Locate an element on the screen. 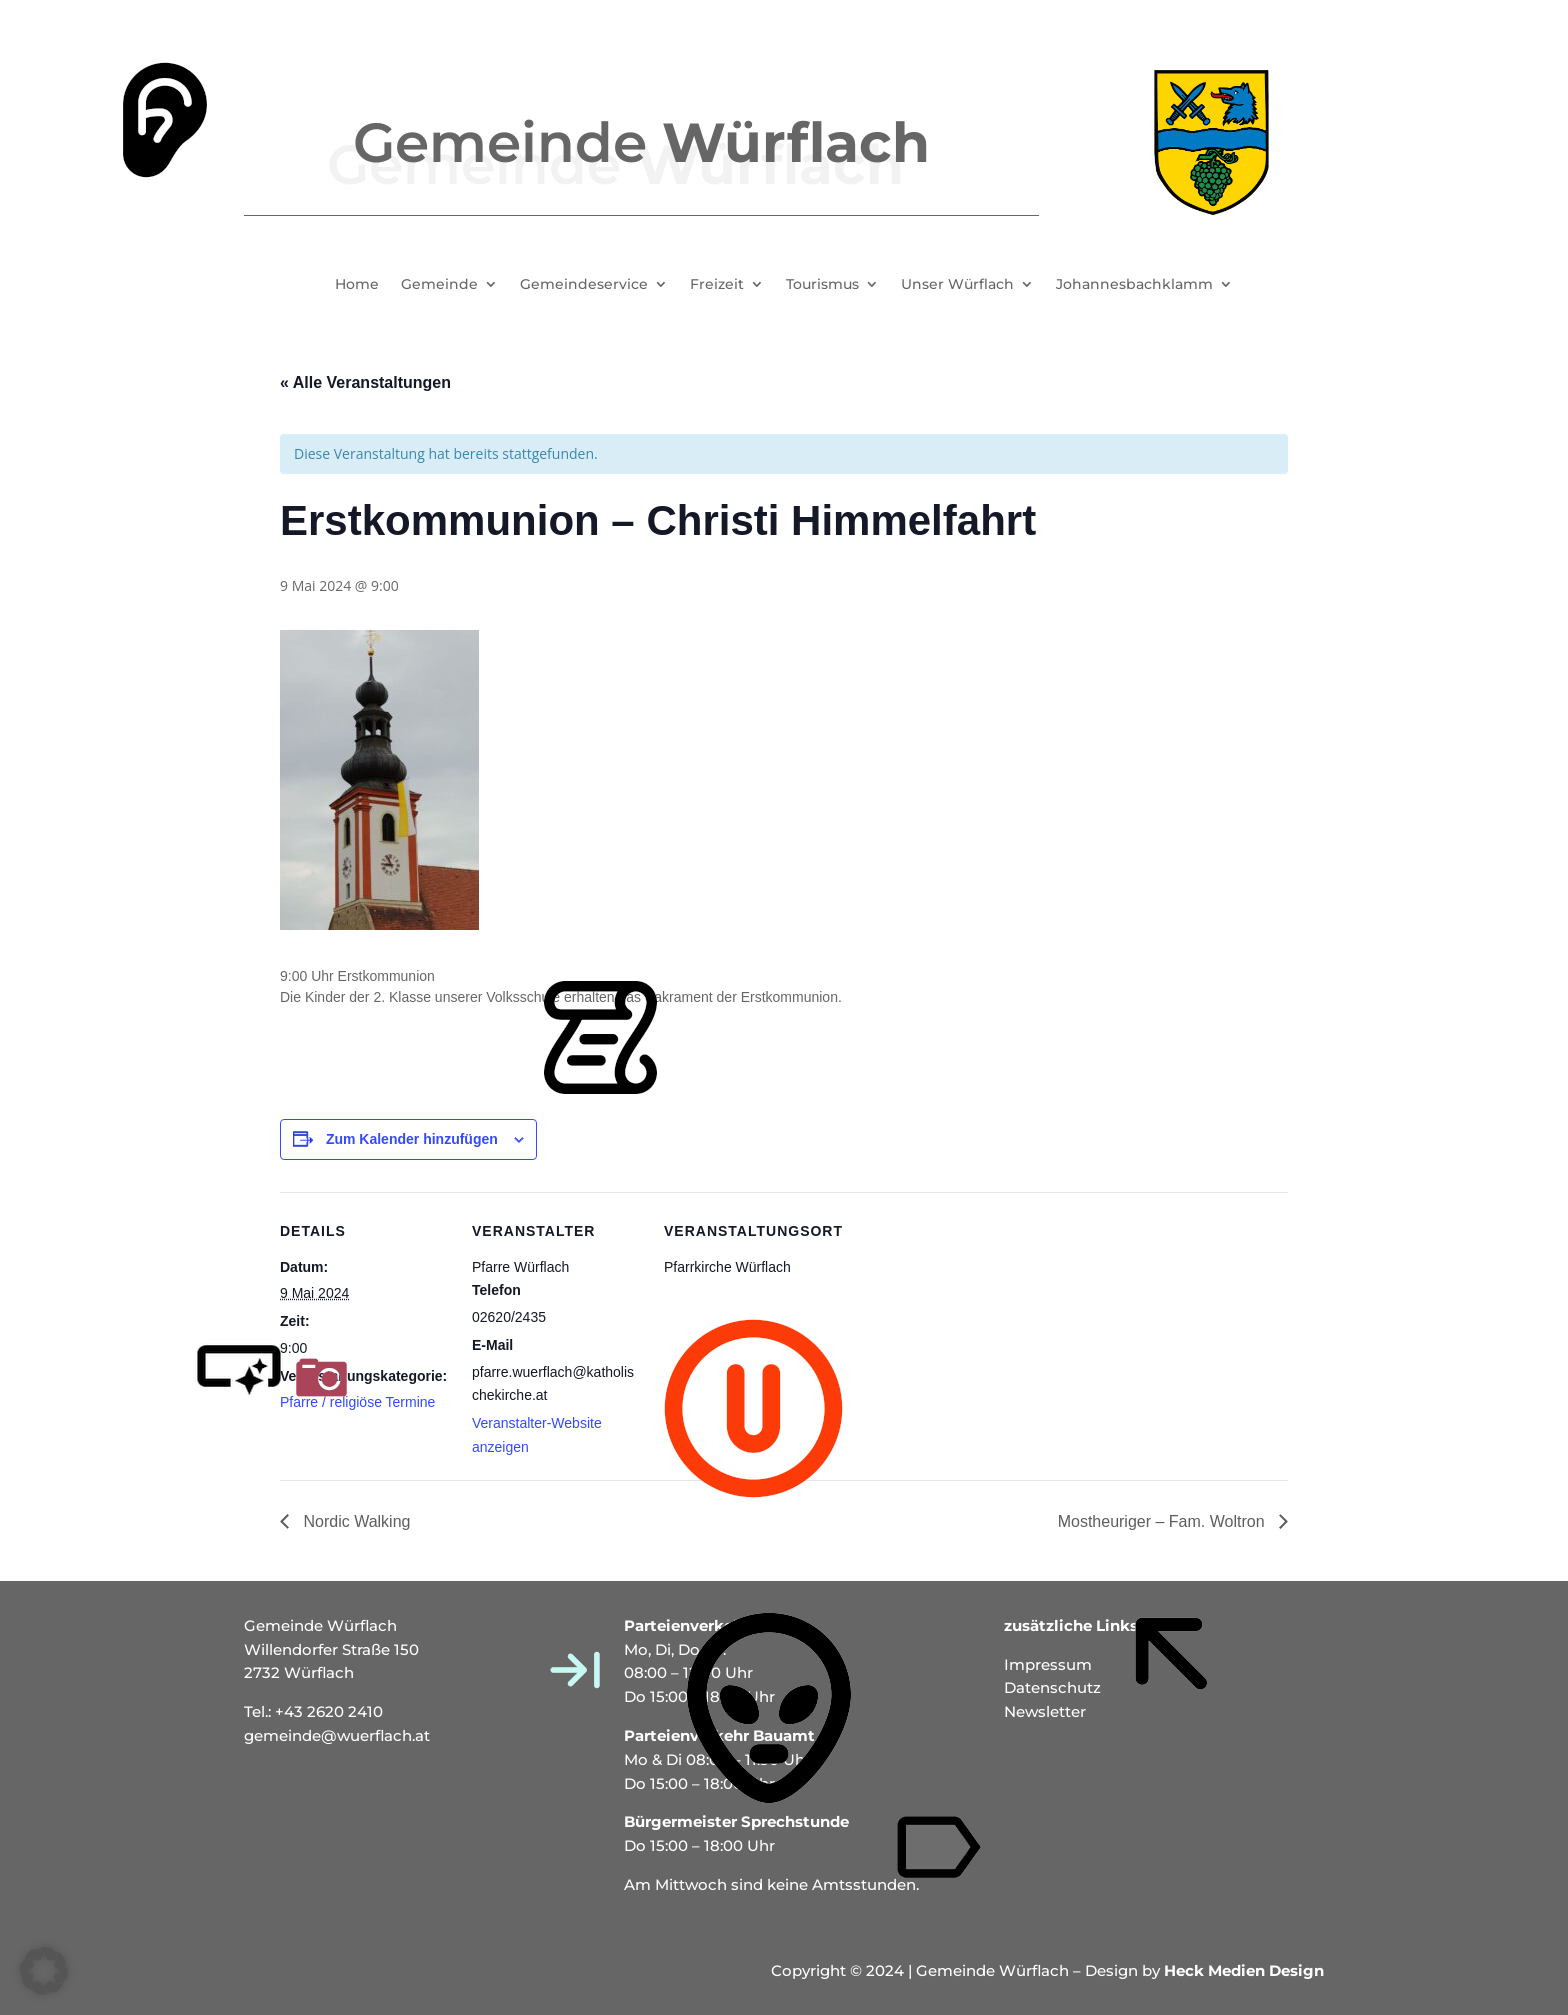 The height and width of the screenshot is (2015, 1568). add a smart action or automated button is located at coordinates (239, 1366).